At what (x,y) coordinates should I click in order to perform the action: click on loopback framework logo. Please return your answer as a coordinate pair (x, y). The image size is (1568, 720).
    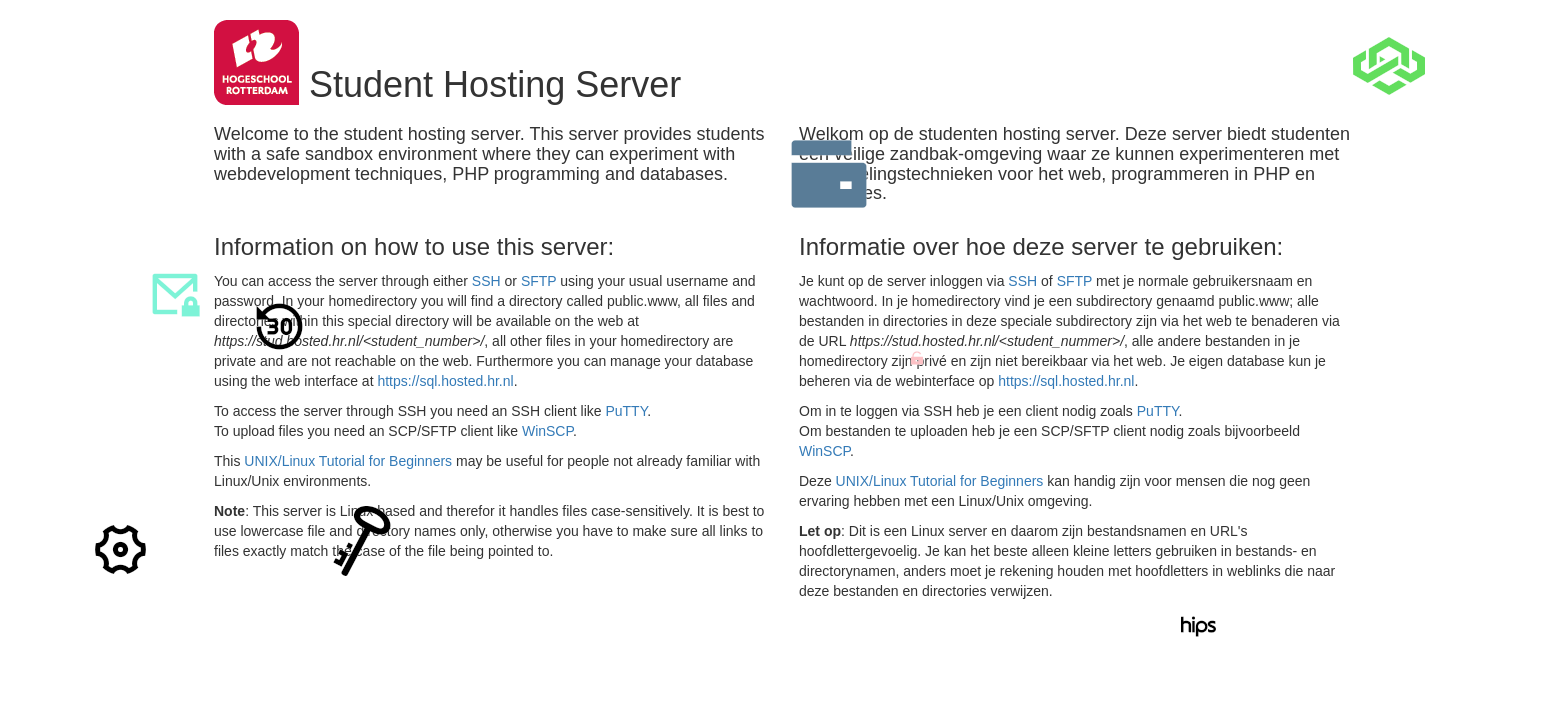
    Looking at the image, I should click on (1389, 66).